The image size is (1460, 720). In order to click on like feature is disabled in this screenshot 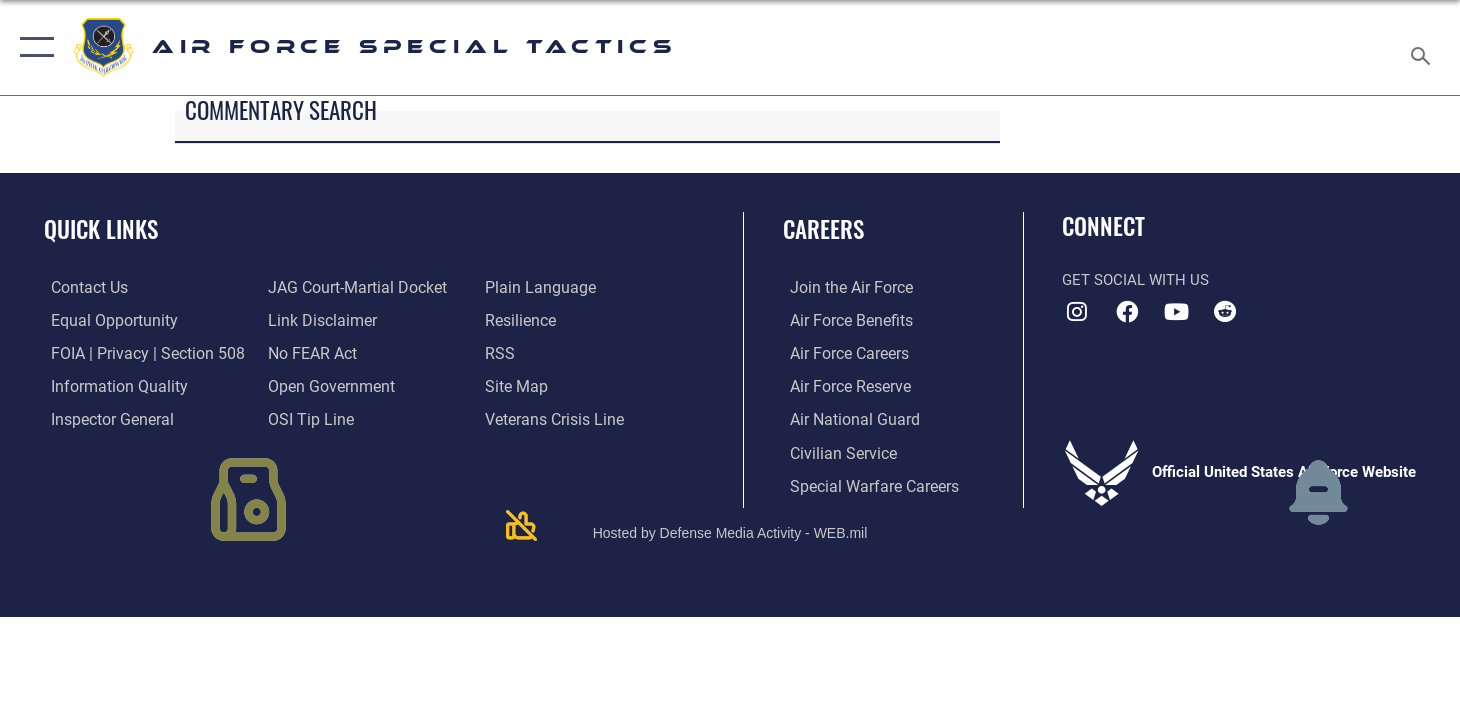, I will do `click(521, 525)`.